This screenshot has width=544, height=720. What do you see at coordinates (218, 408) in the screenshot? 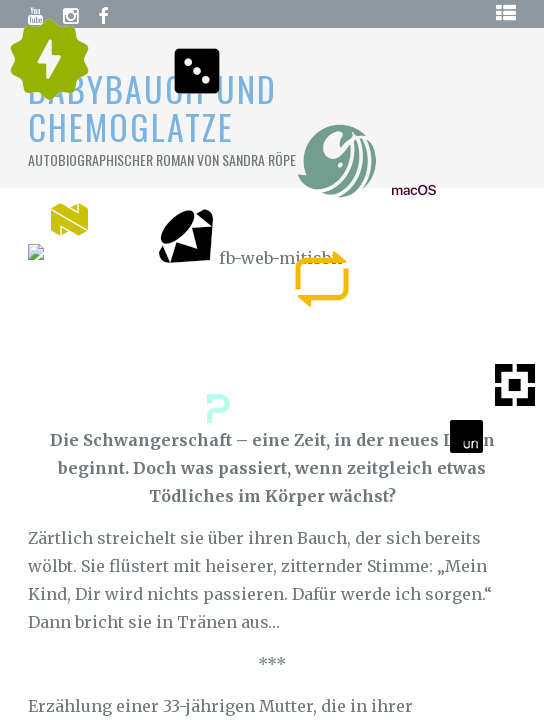
I see `open Proton app or services` at bounding box center [218, 408].